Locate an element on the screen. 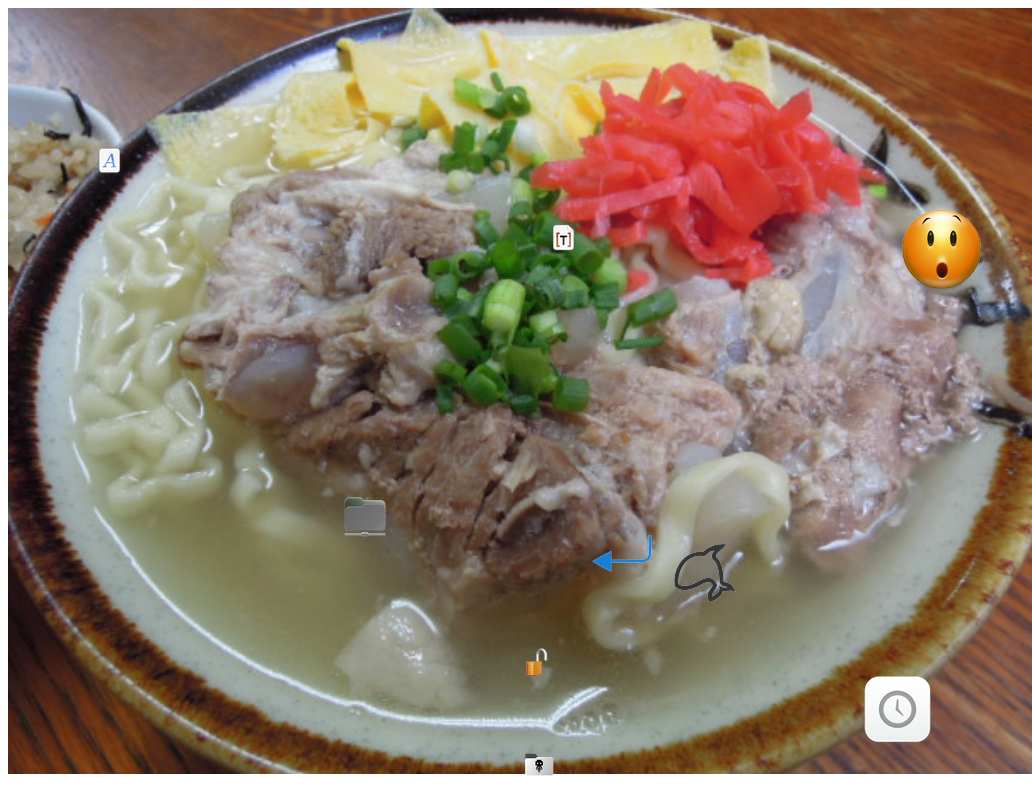  indicates an unlocked or unsecured item is located at coordinates (536, 662).